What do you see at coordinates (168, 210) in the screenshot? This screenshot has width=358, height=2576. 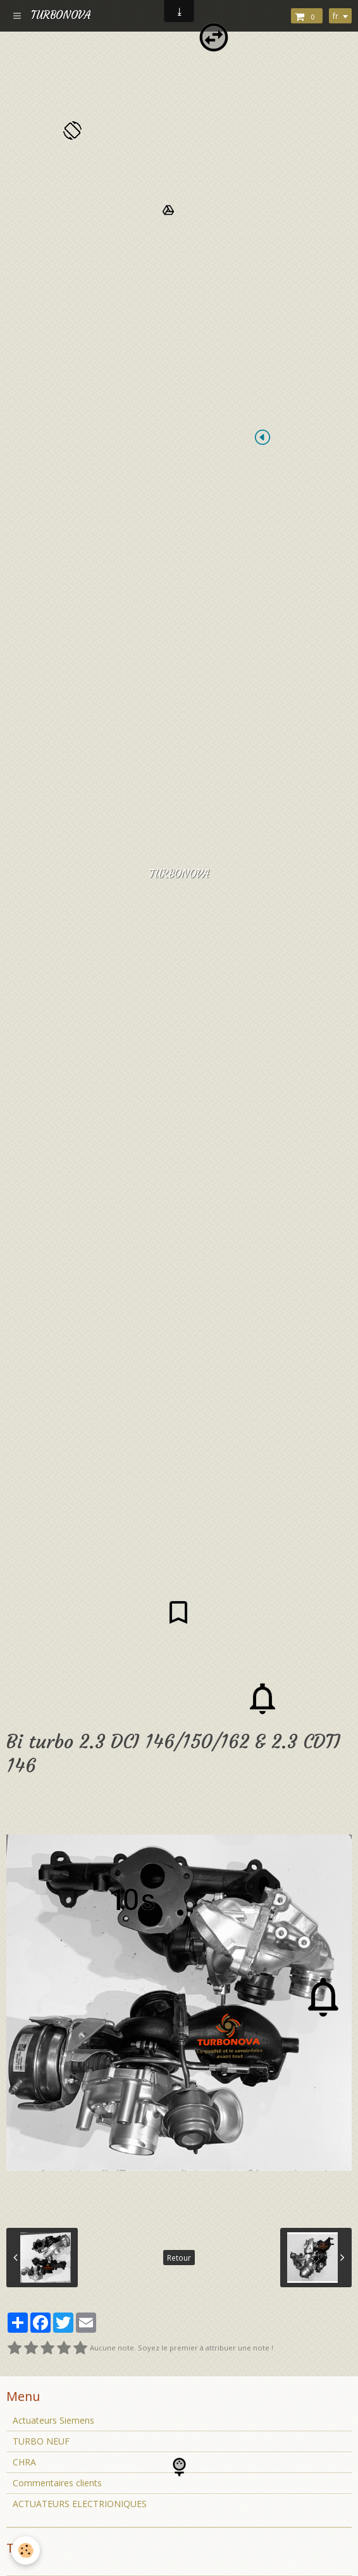 I see `open Google Drive` at bounding box center [168, 210].